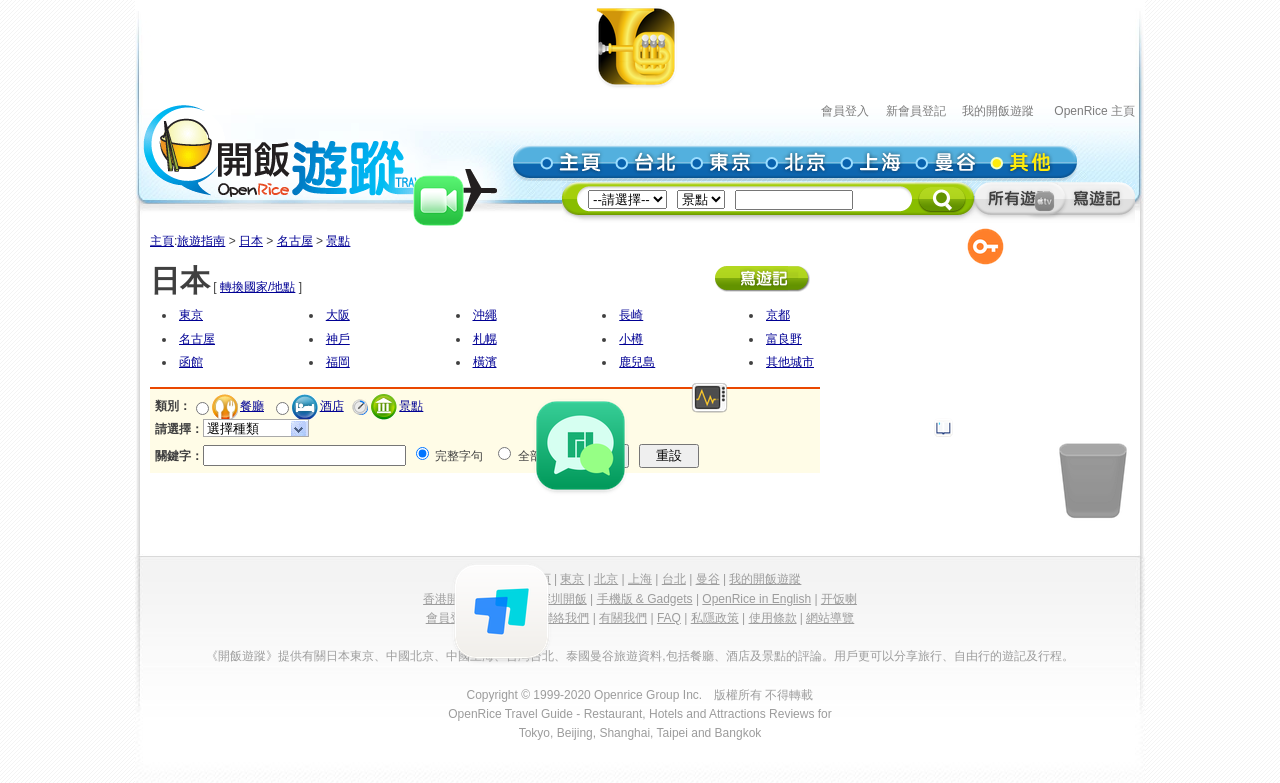 The width and height of the screenshot is (1280, 783). Describe the element at coordinates (1044, 201) in the screenshot. I see `open the Apple TV app` at that location.